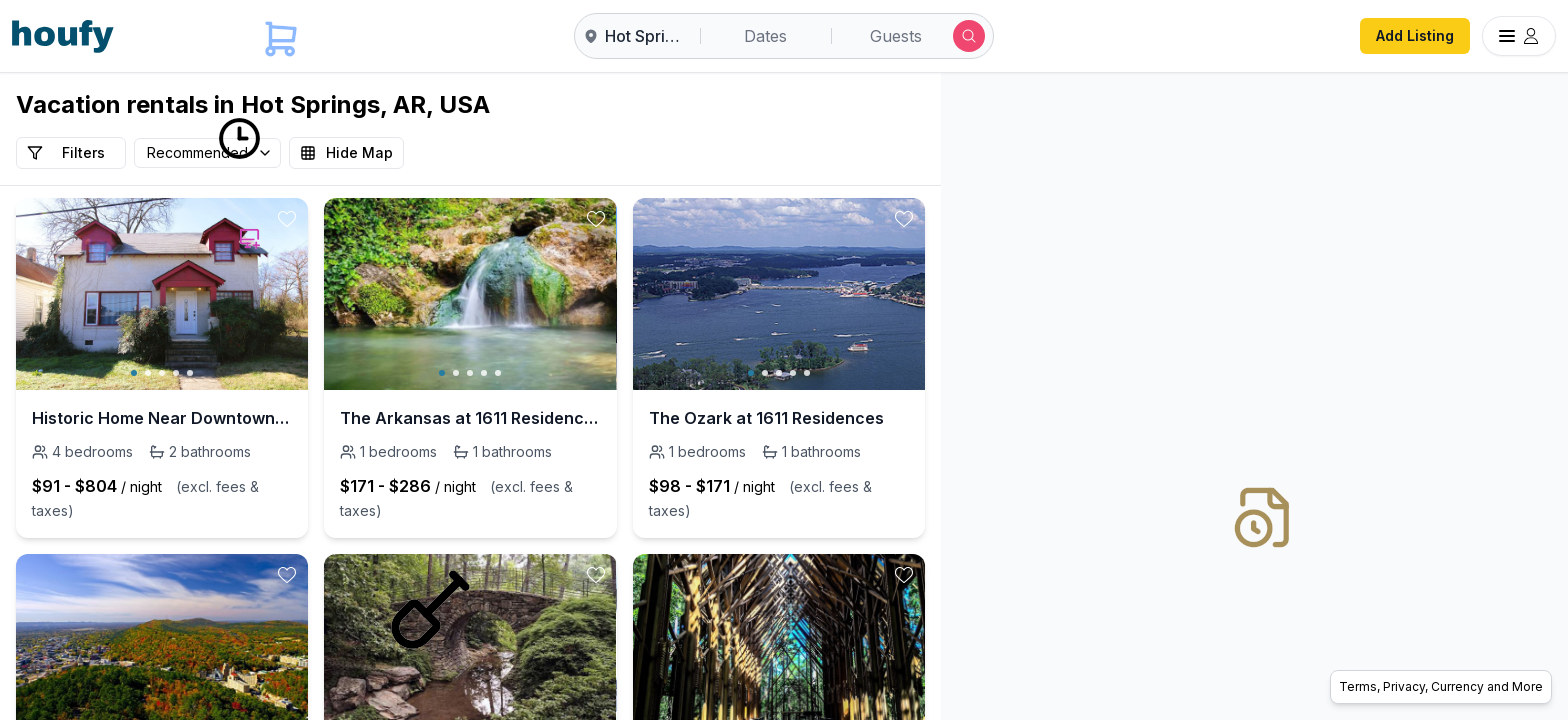 The width and height of the screenshot is (1568, 720). What do you see at coordinates (1264, 517) in the screenshot?
I see `view file history or recent changes` at bounding box center [1264, 517].